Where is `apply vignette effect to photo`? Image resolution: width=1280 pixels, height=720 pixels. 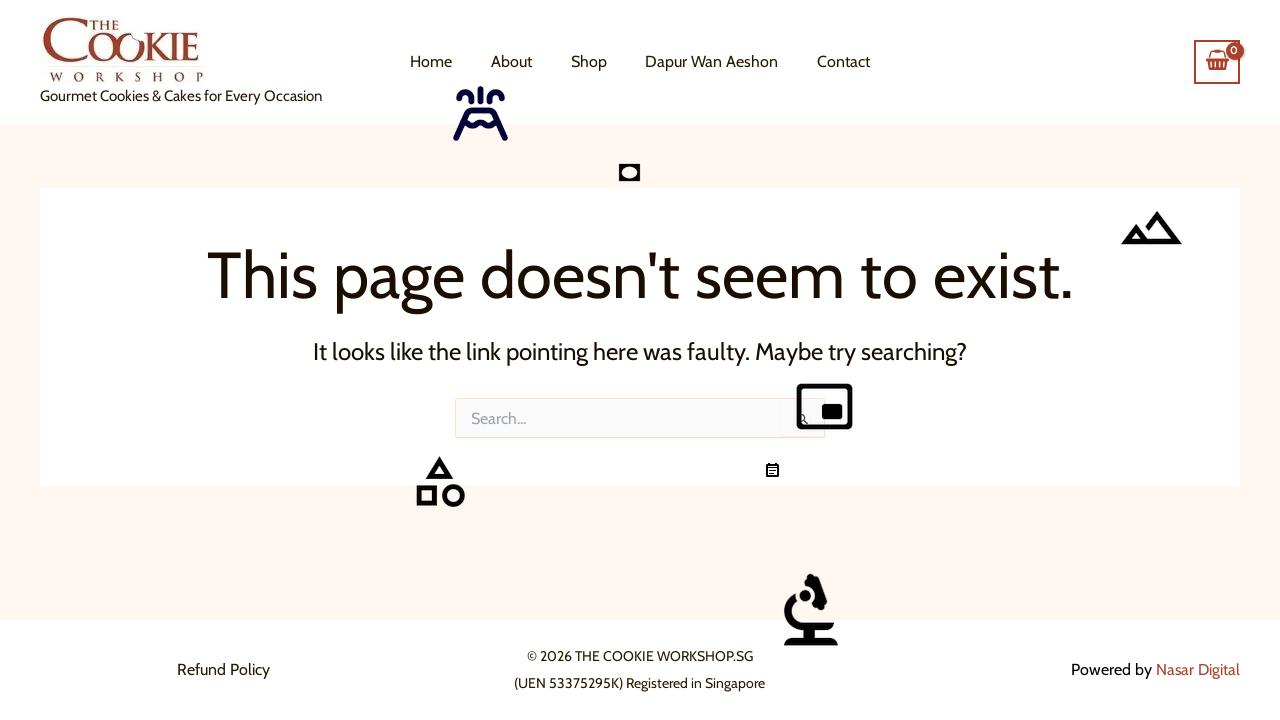
apply vignette effect to photo is located at coordinates (629, 172).